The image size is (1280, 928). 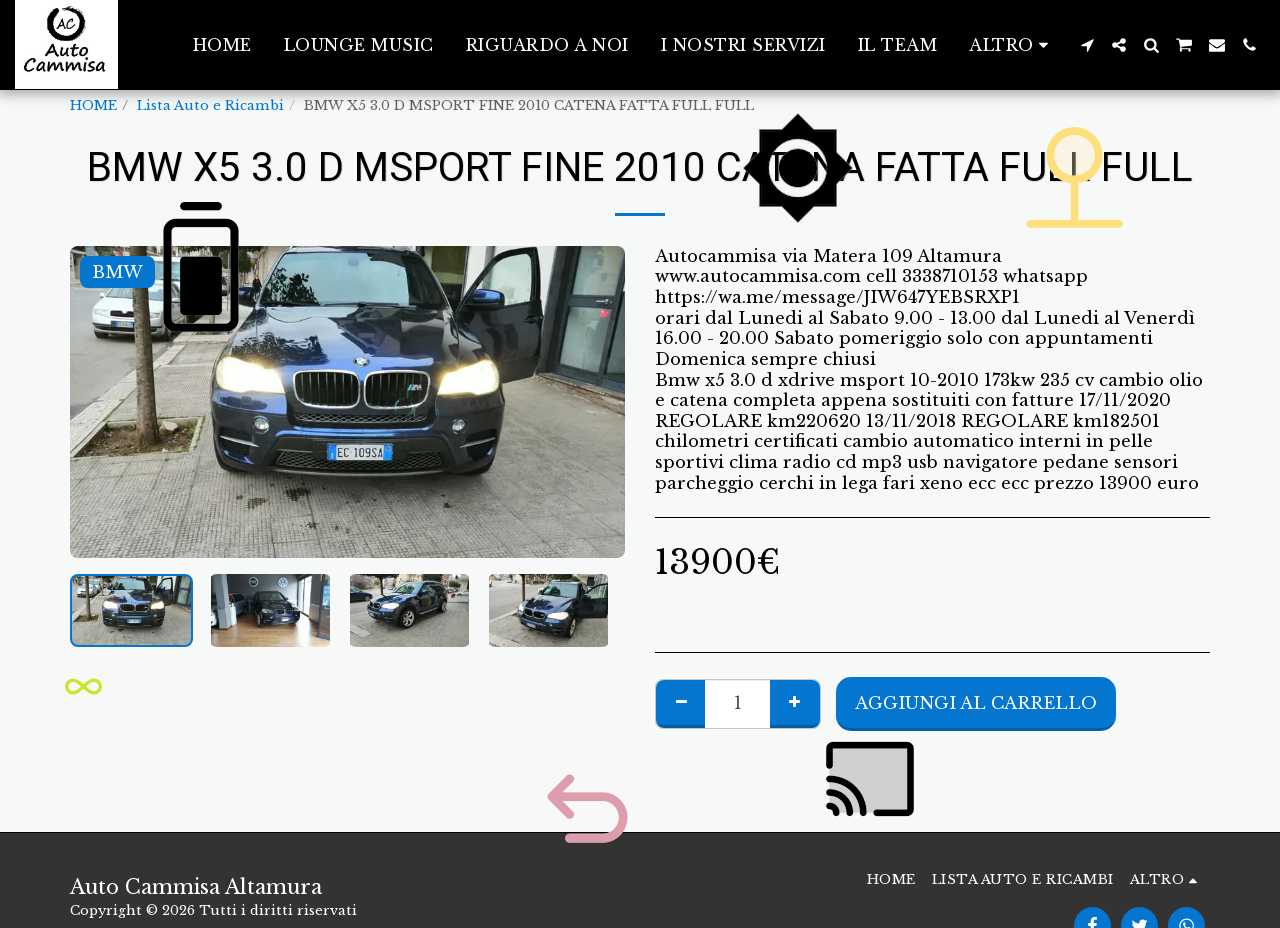 I want to click on mark a location on the map, so click(x=1074, y=179).